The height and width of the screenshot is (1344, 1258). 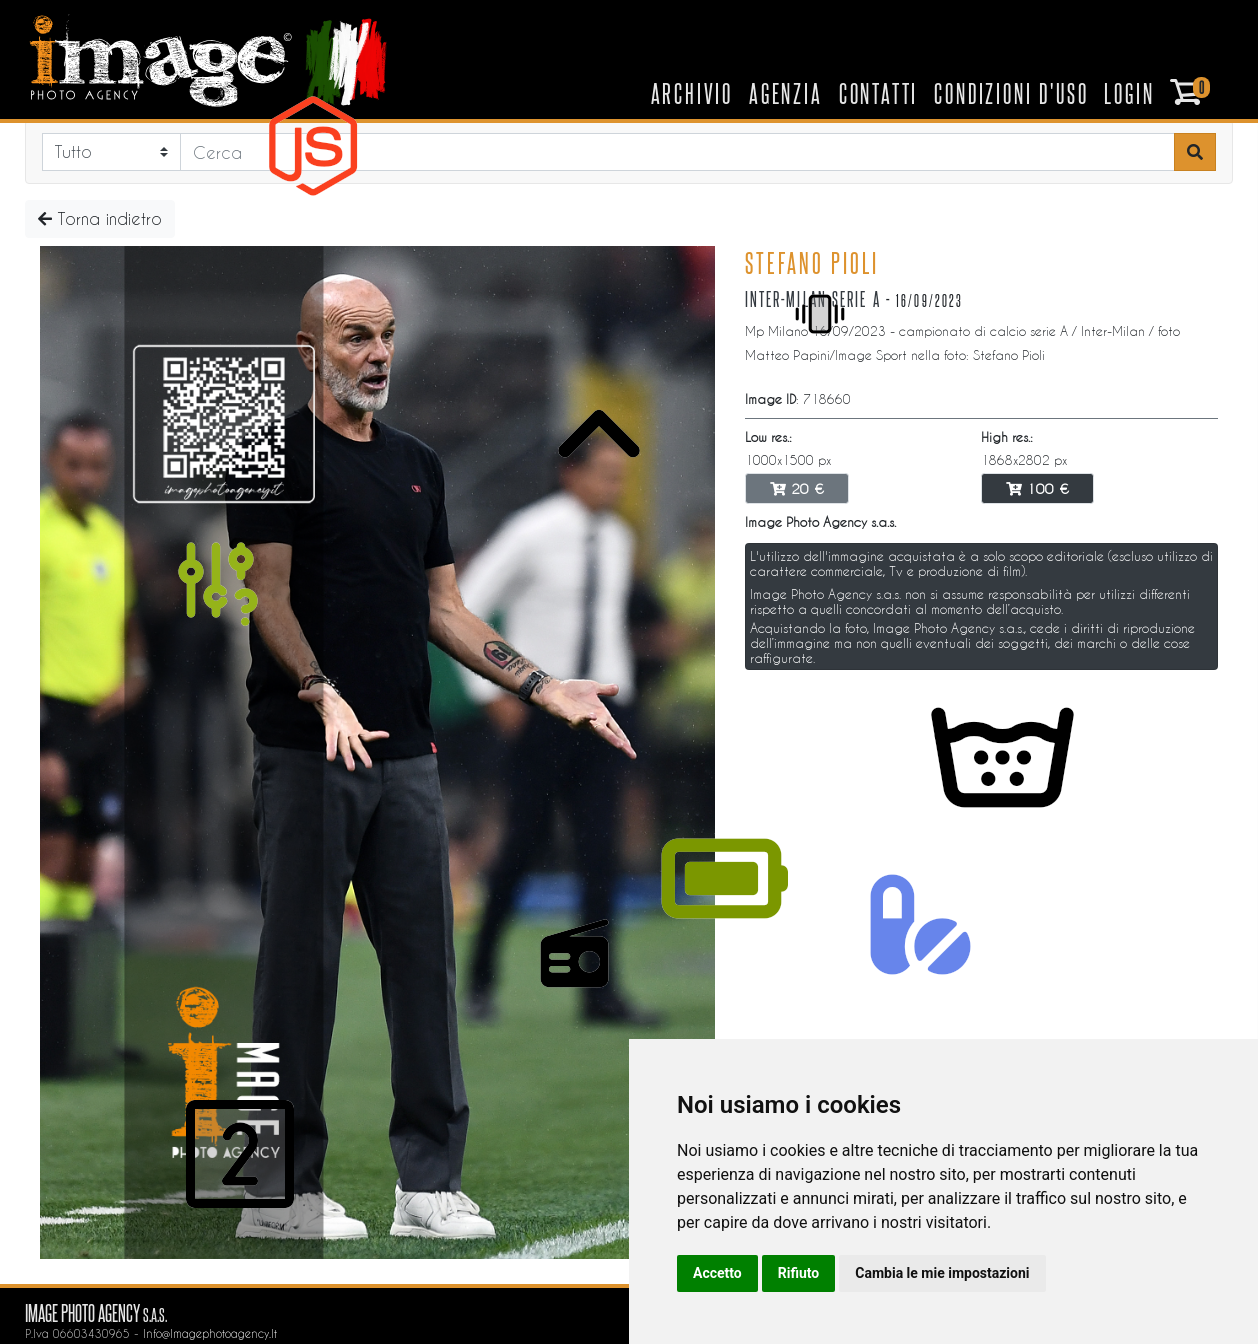 I want to click on Node.js logo, so click(x=313, y=146).